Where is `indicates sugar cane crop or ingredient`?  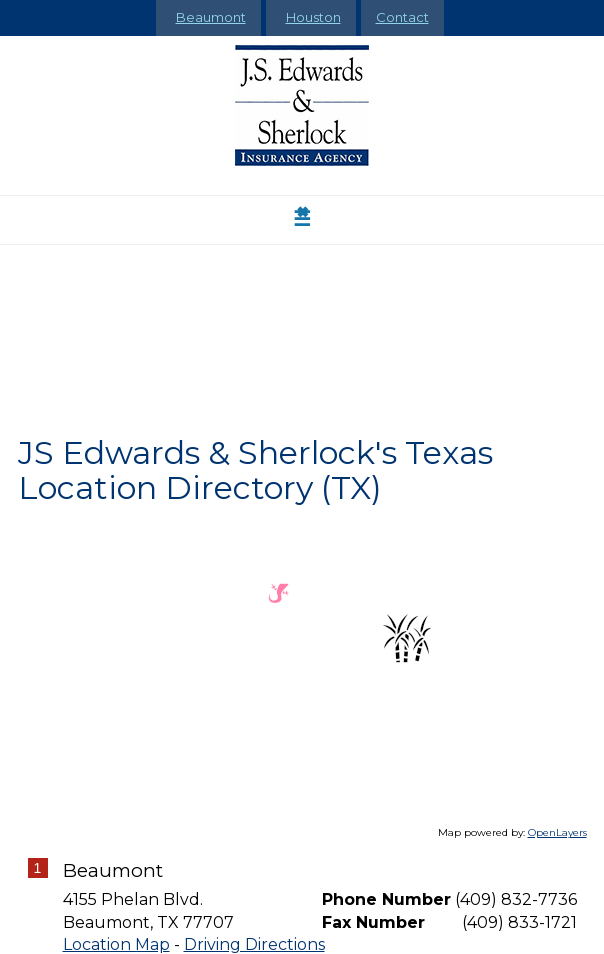
indicates sugar cane crop or ingredient is located at coordinates (407, 638).